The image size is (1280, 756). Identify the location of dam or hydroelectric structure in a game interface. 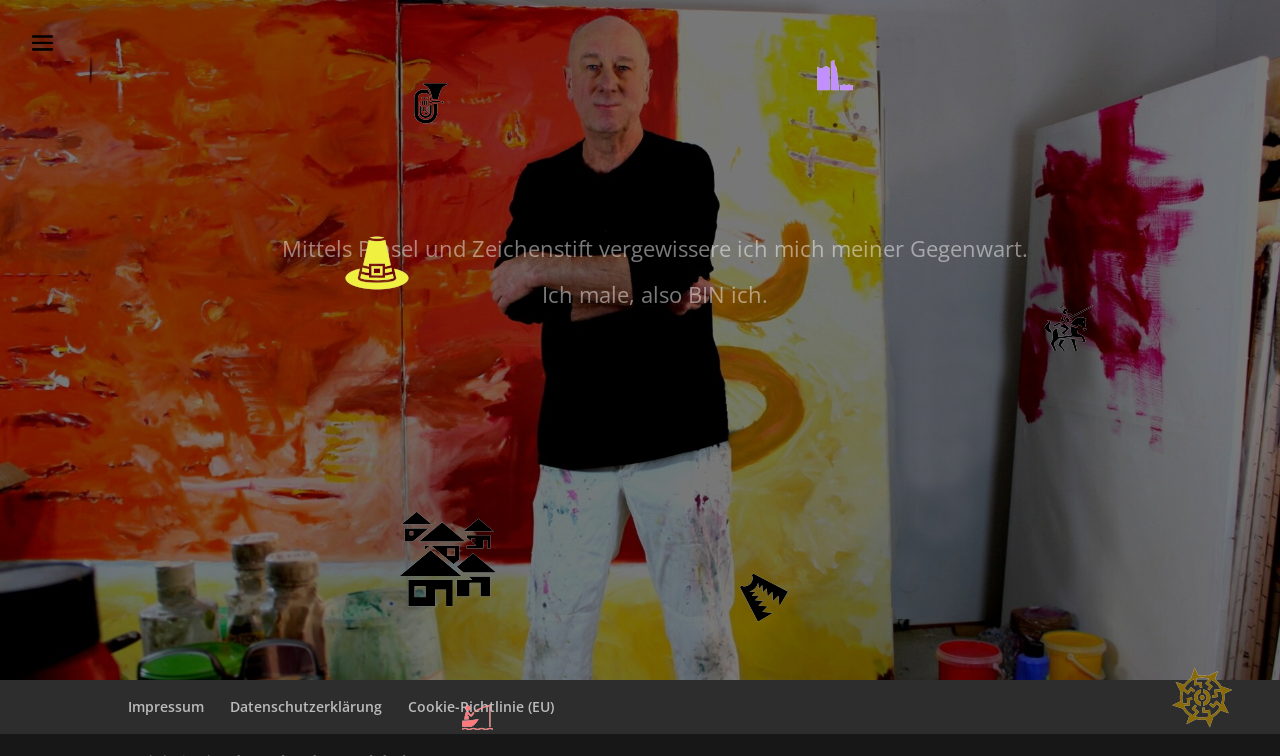
(835, 73).